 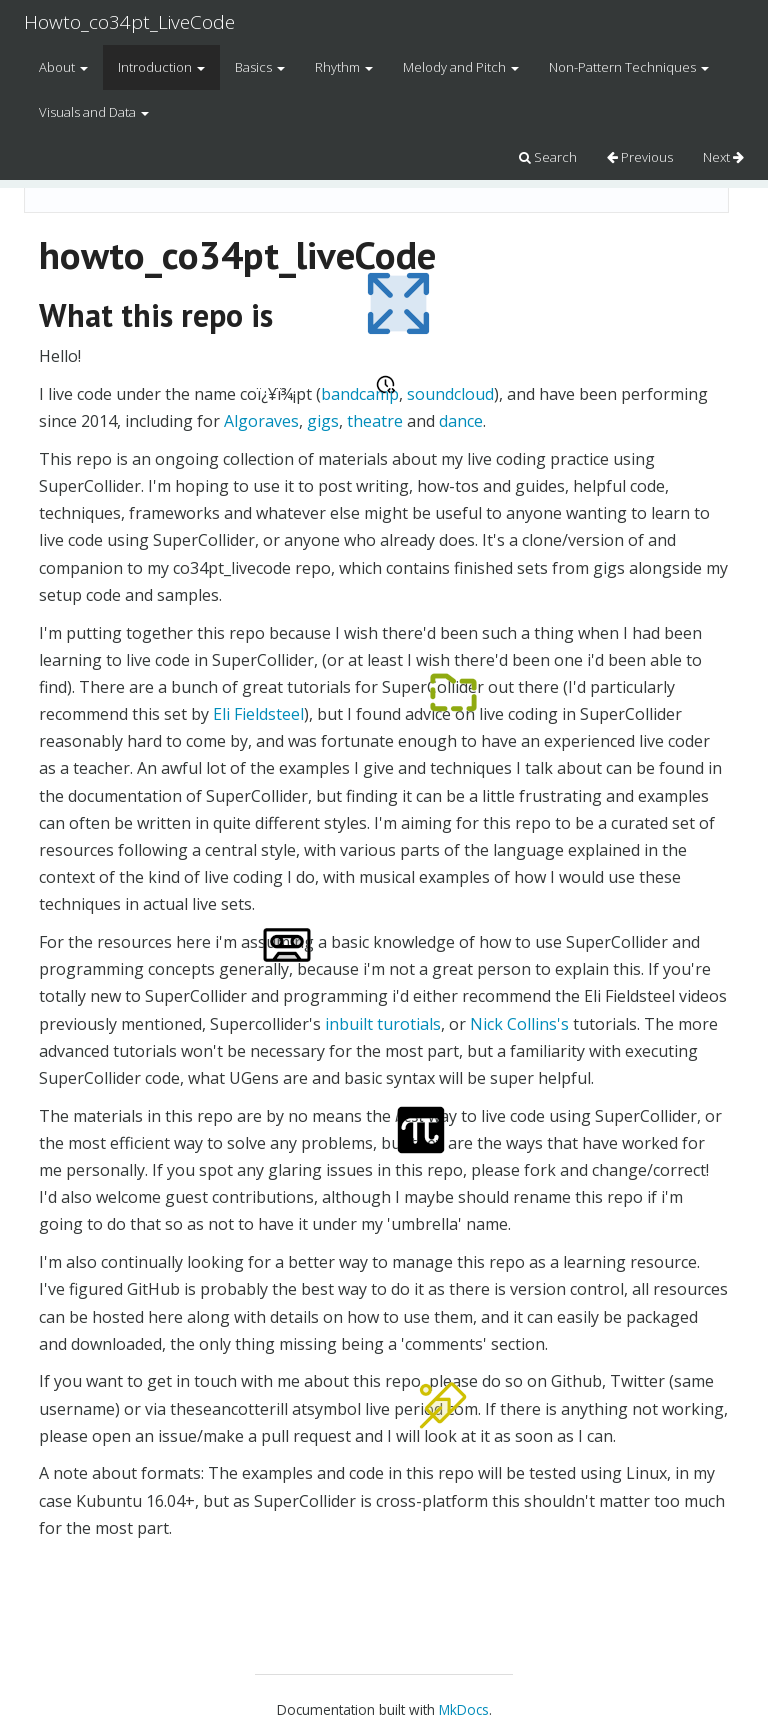 I want to click on access audio recordings or voice memos, so click(x=287, y=945).